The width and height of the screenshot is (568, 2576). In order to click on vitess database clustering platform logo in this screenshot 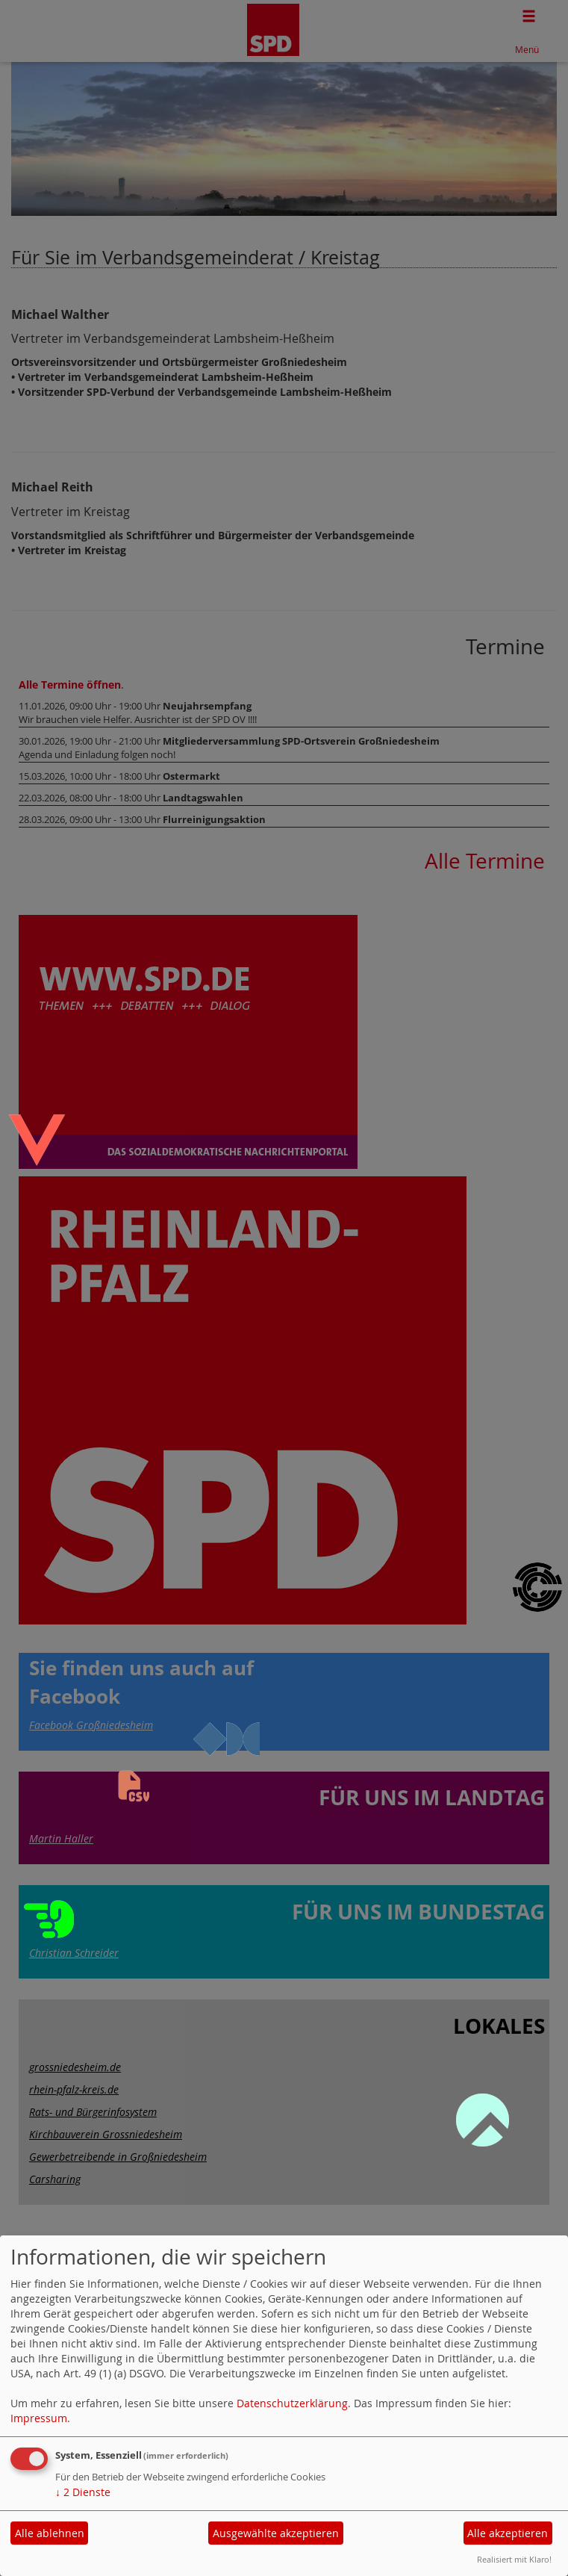, I will do `click(37, 1140)`.